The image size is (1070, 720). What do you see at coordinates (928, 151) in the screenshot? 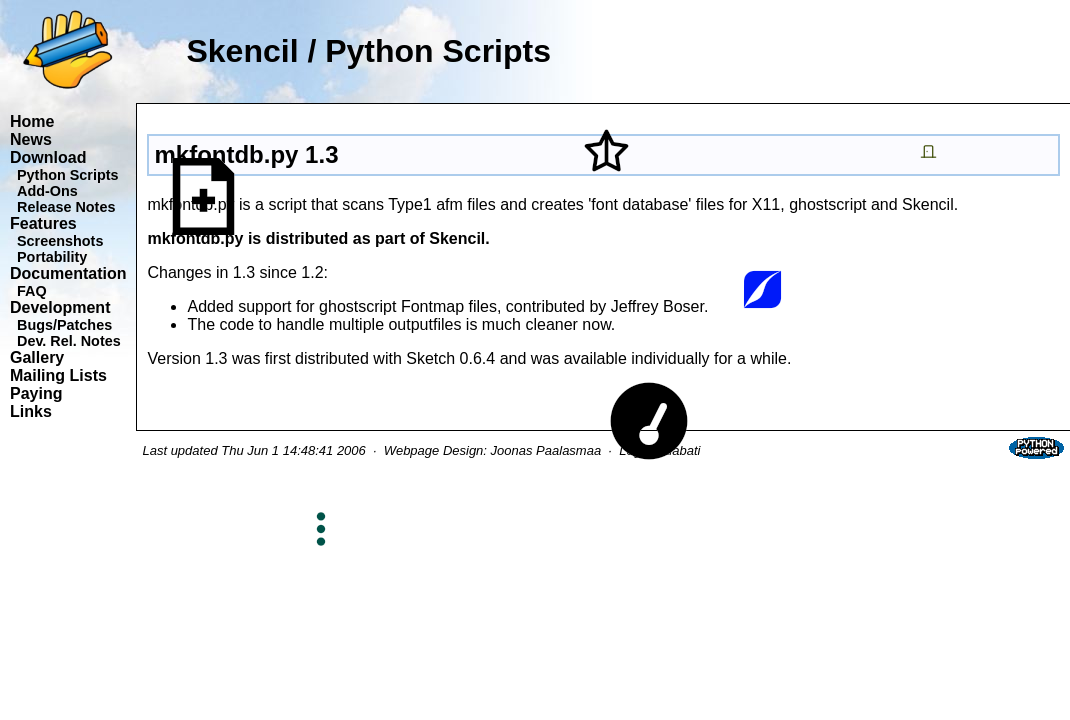
I see `log out or exit the application` at bounding box center [928, 151].